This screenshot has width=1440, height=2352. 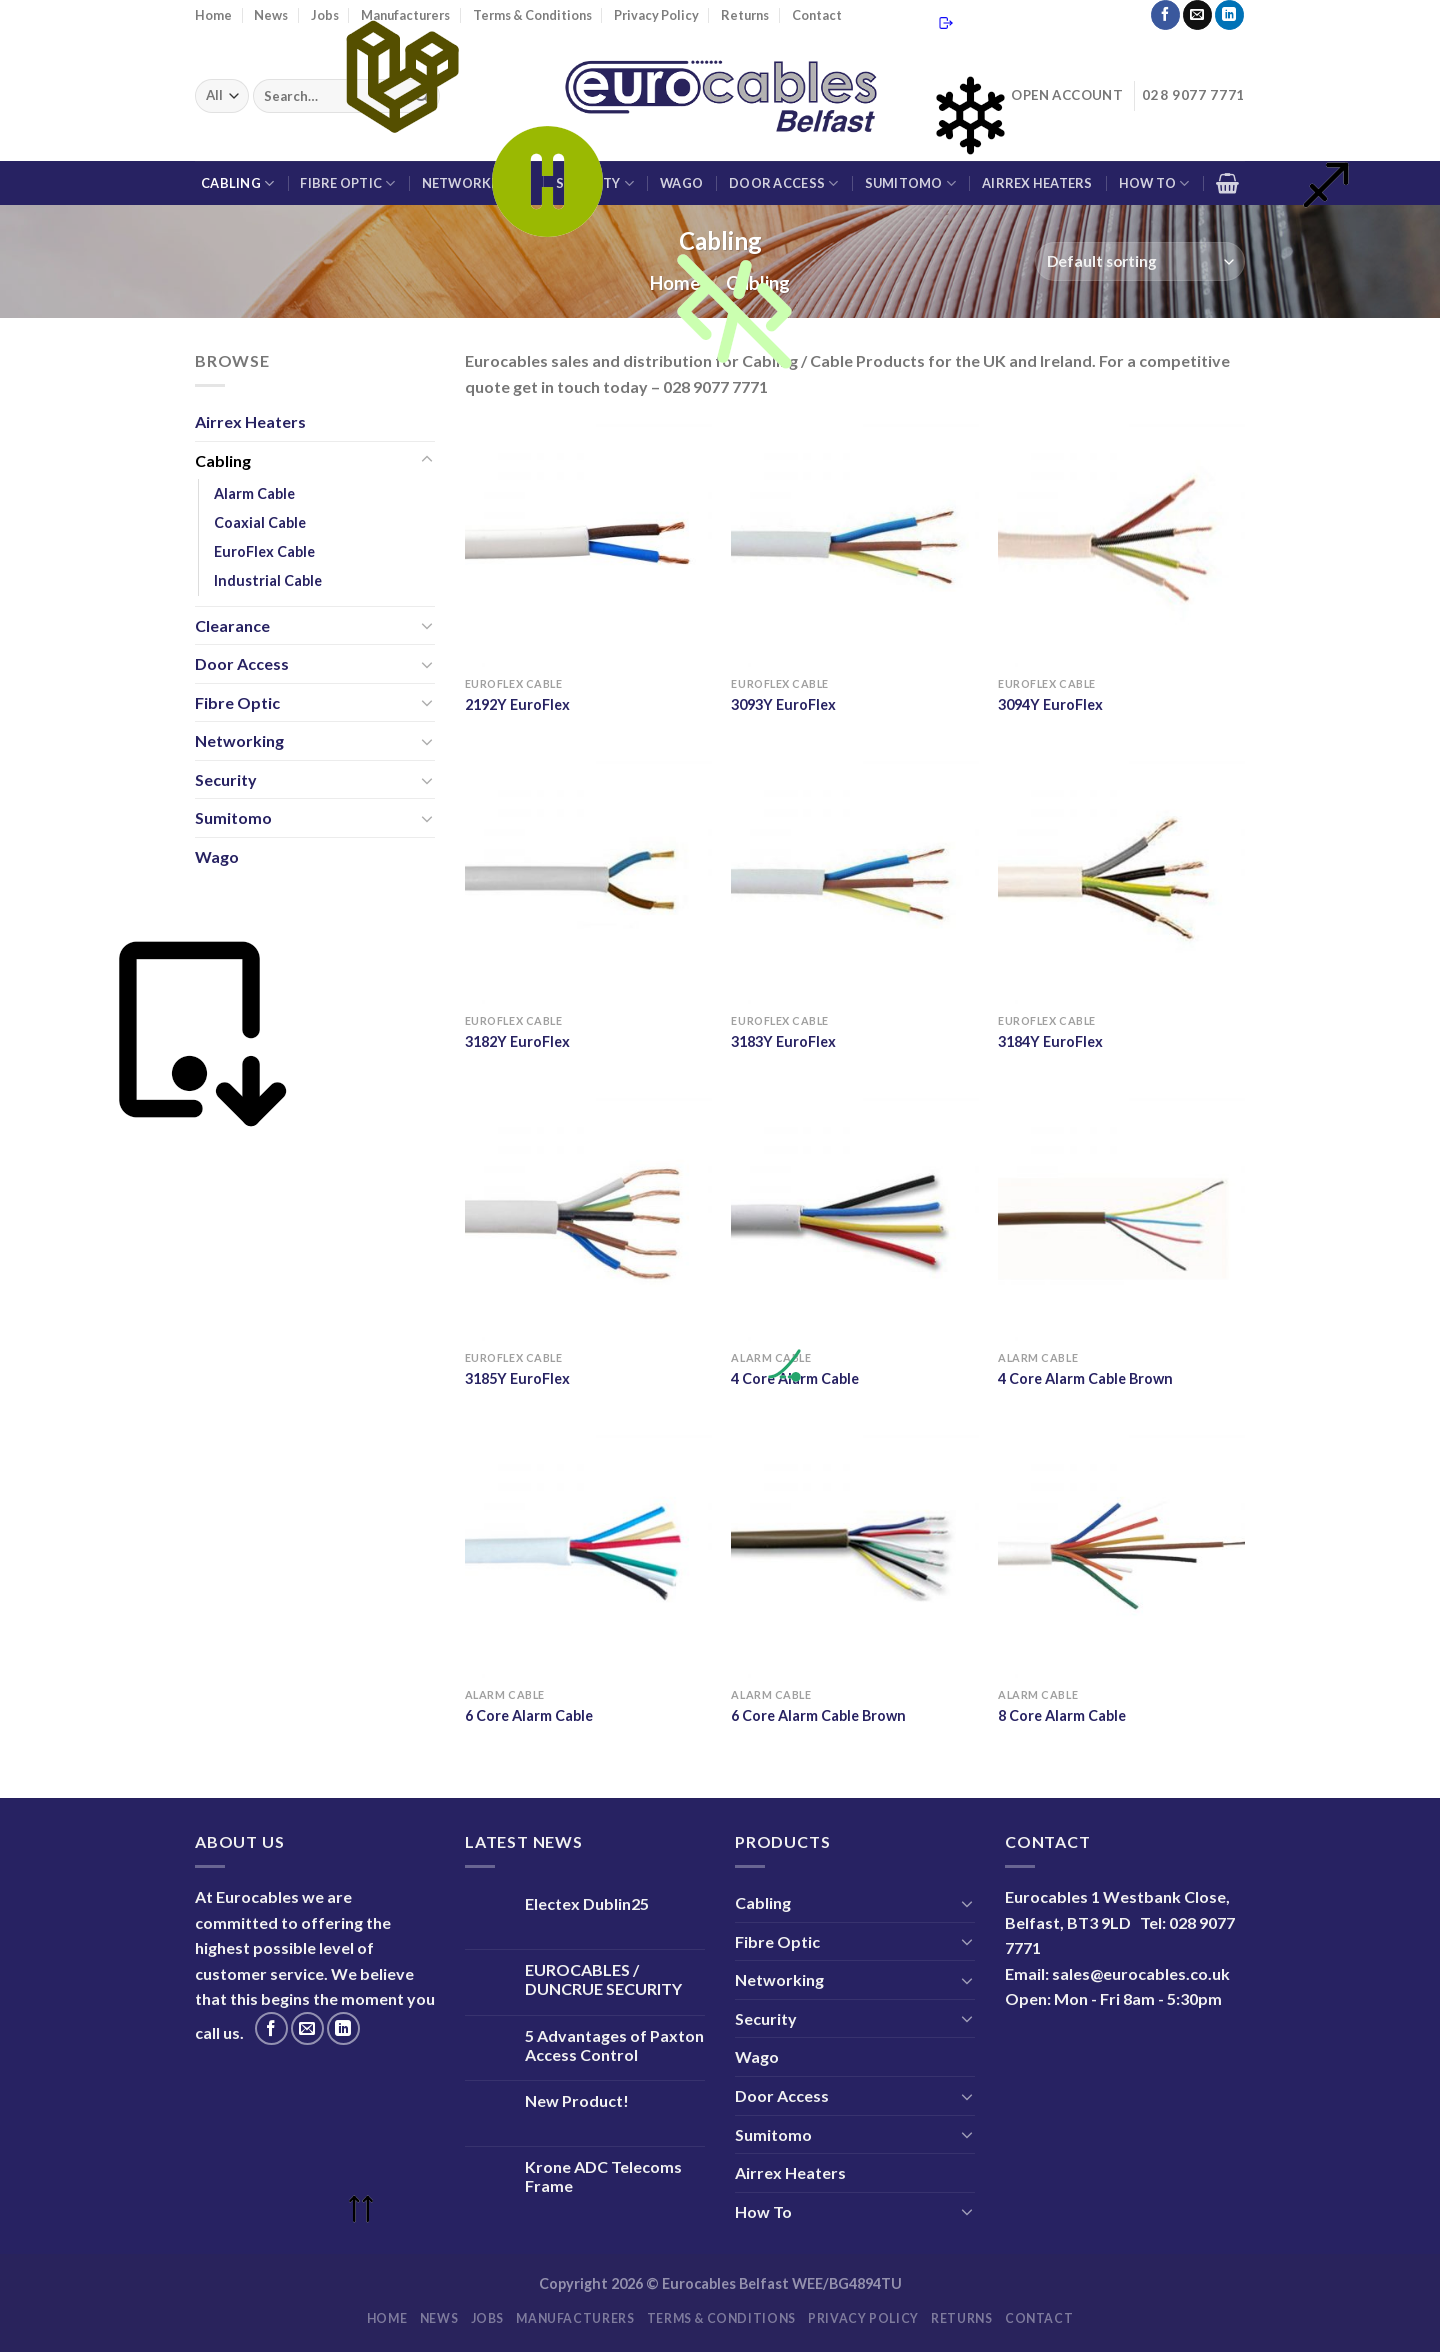 What do you see at coordinates (1326, 185) in the screenshot?
I see `sagittarius zodiac sign indicator` at bounding box center [1326, 185].